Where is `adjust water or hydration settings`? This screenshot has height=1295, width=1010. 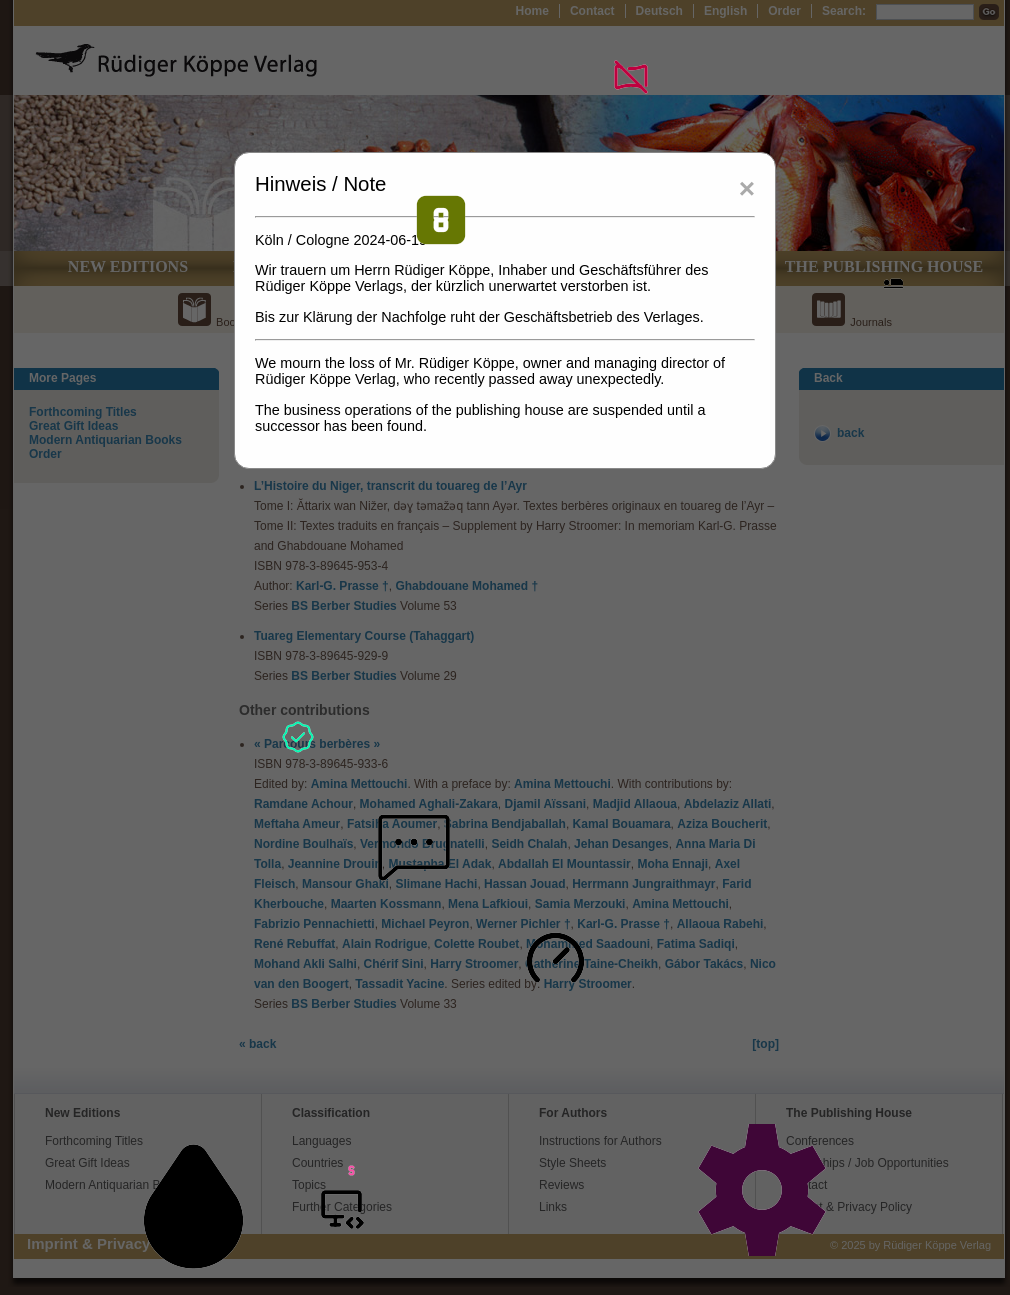
adjust water or hydration settings is located at coordinates (193, 1206).